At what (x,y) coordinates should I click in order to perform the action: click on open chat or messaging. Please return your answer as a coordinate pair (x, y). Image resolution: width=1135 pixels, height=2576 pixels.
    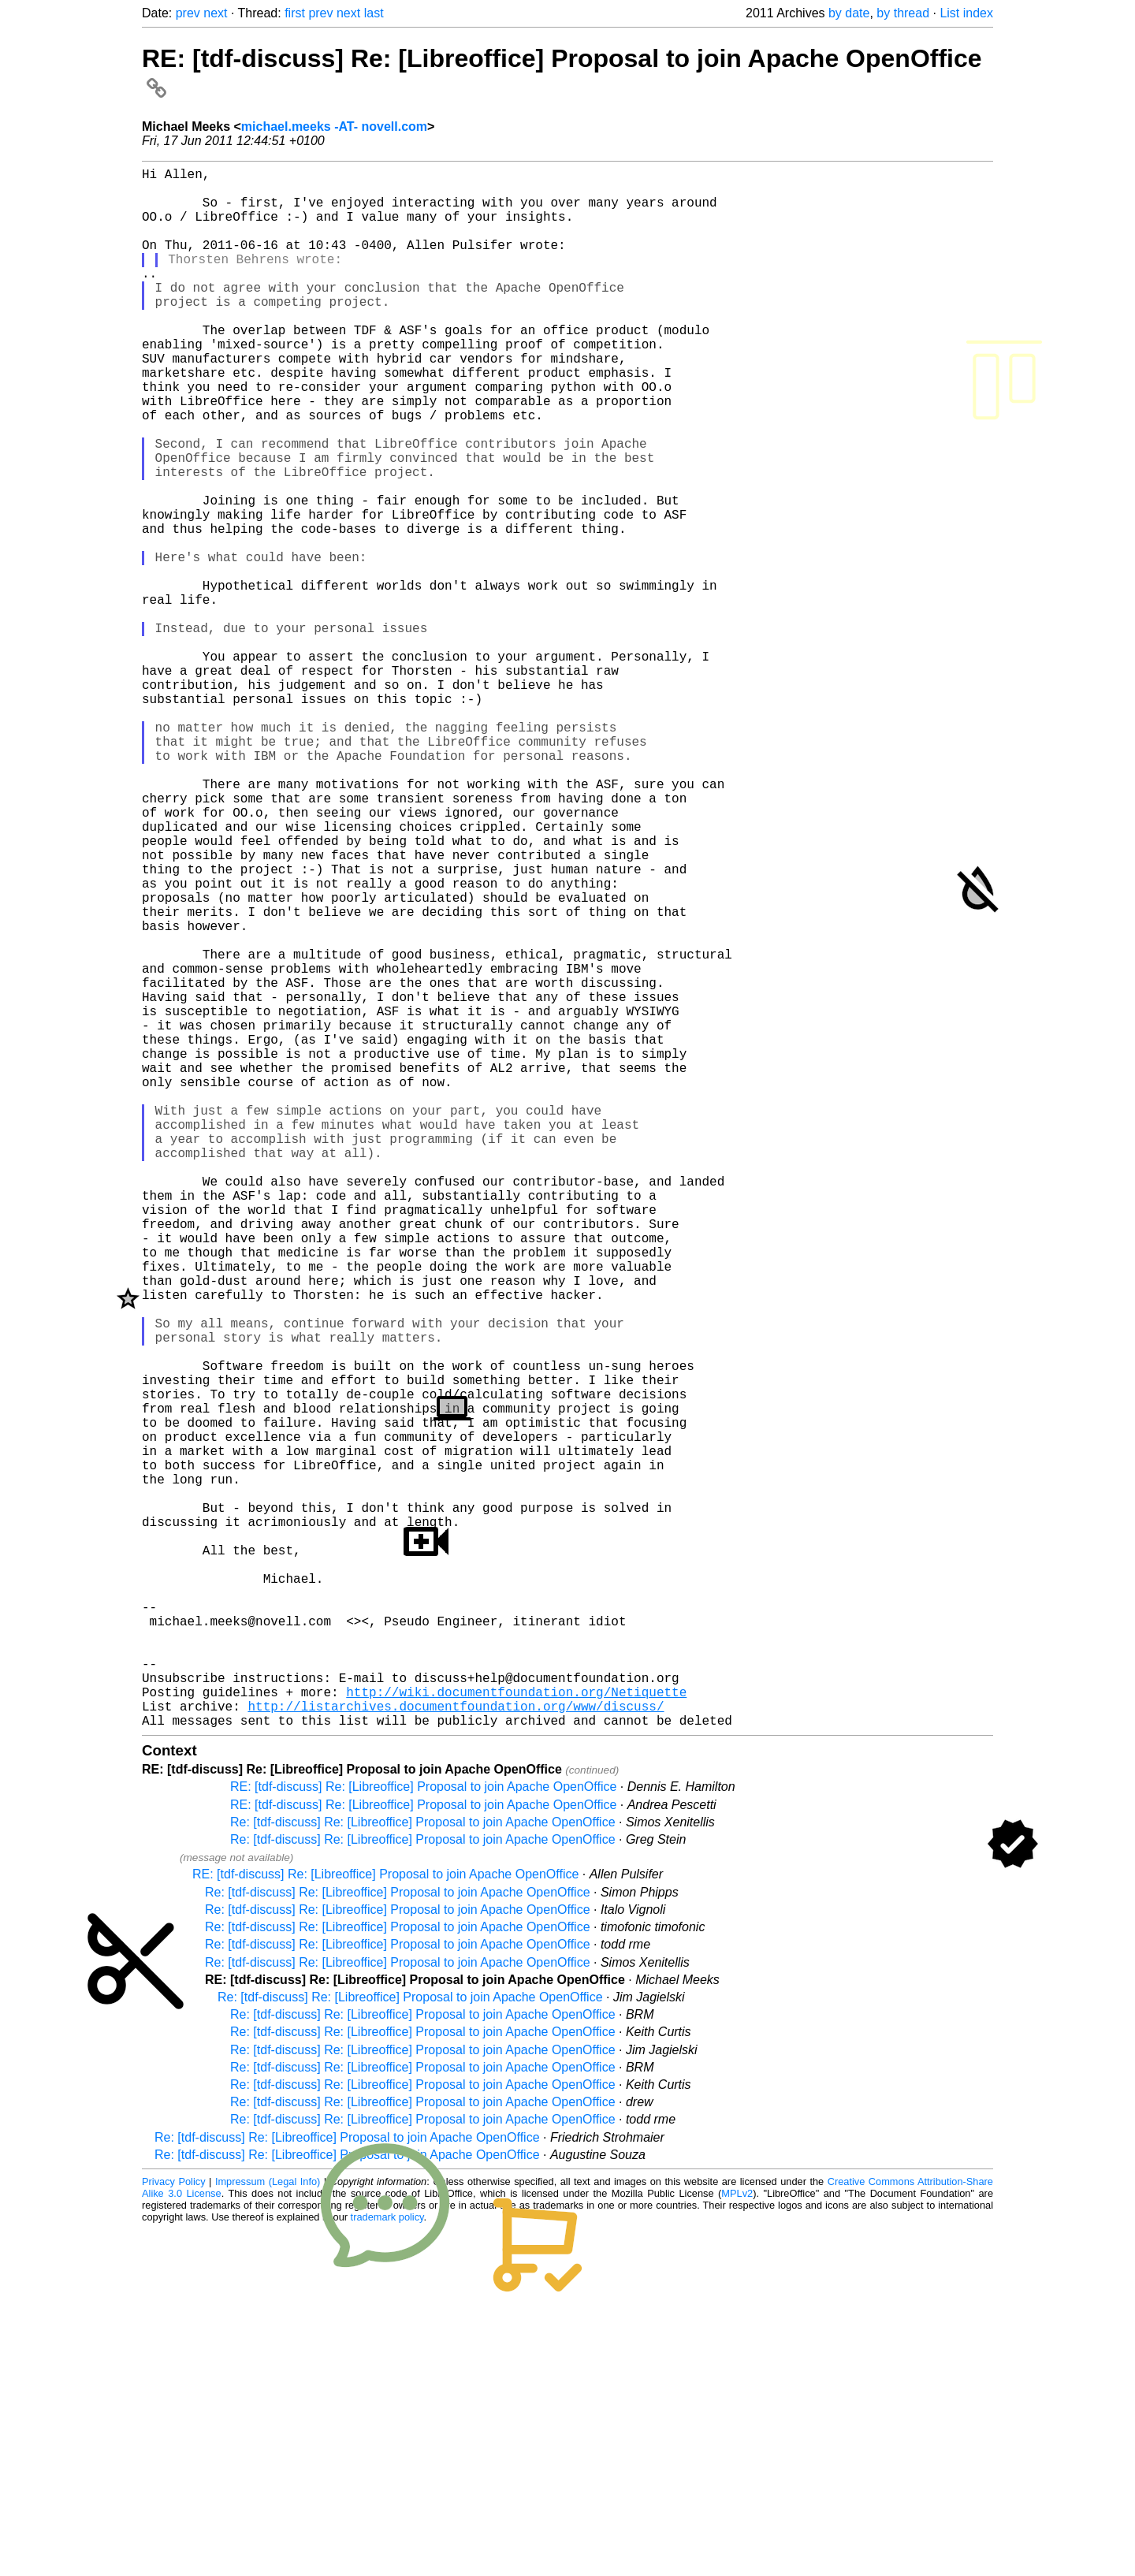
    Looking at the image, I should click on (385, 2202).